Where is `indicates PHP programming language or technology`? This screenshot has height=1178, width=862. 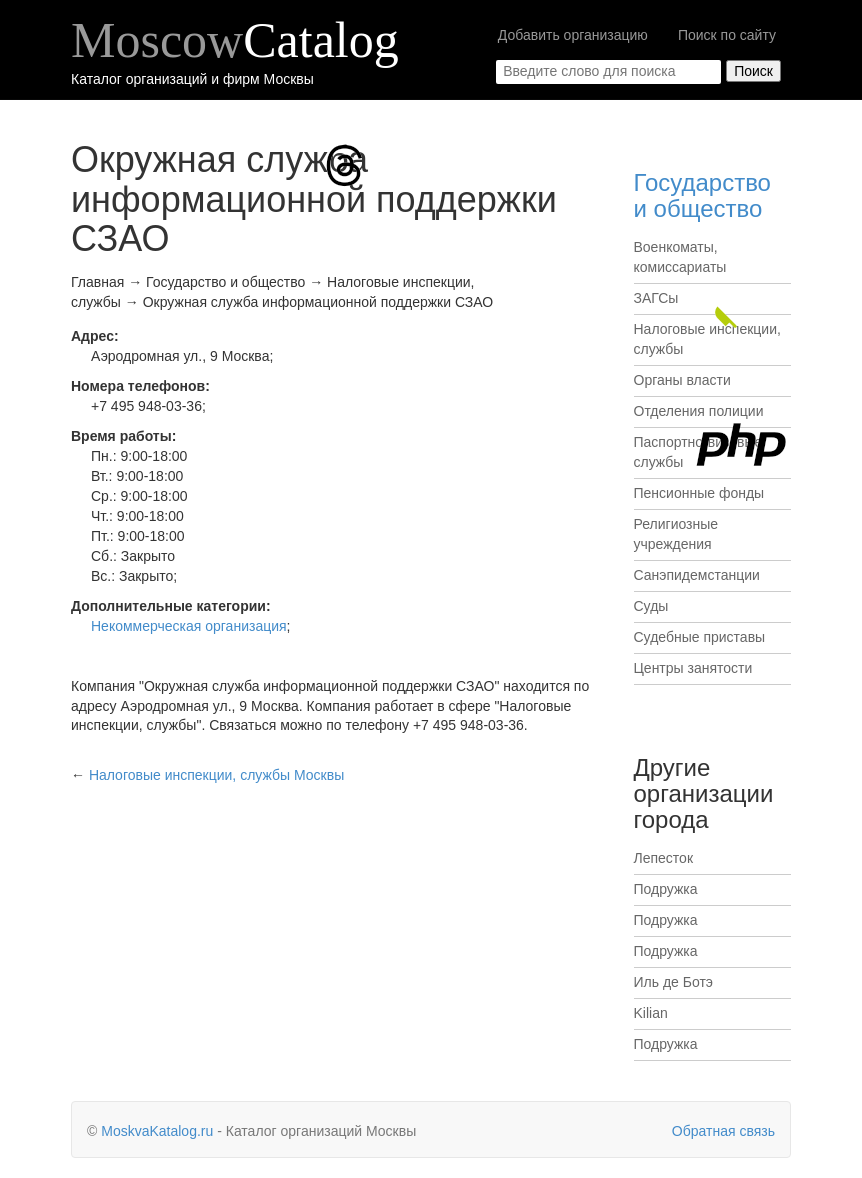
indicates PHP programming language or technology is located at coordinates (741, 447).